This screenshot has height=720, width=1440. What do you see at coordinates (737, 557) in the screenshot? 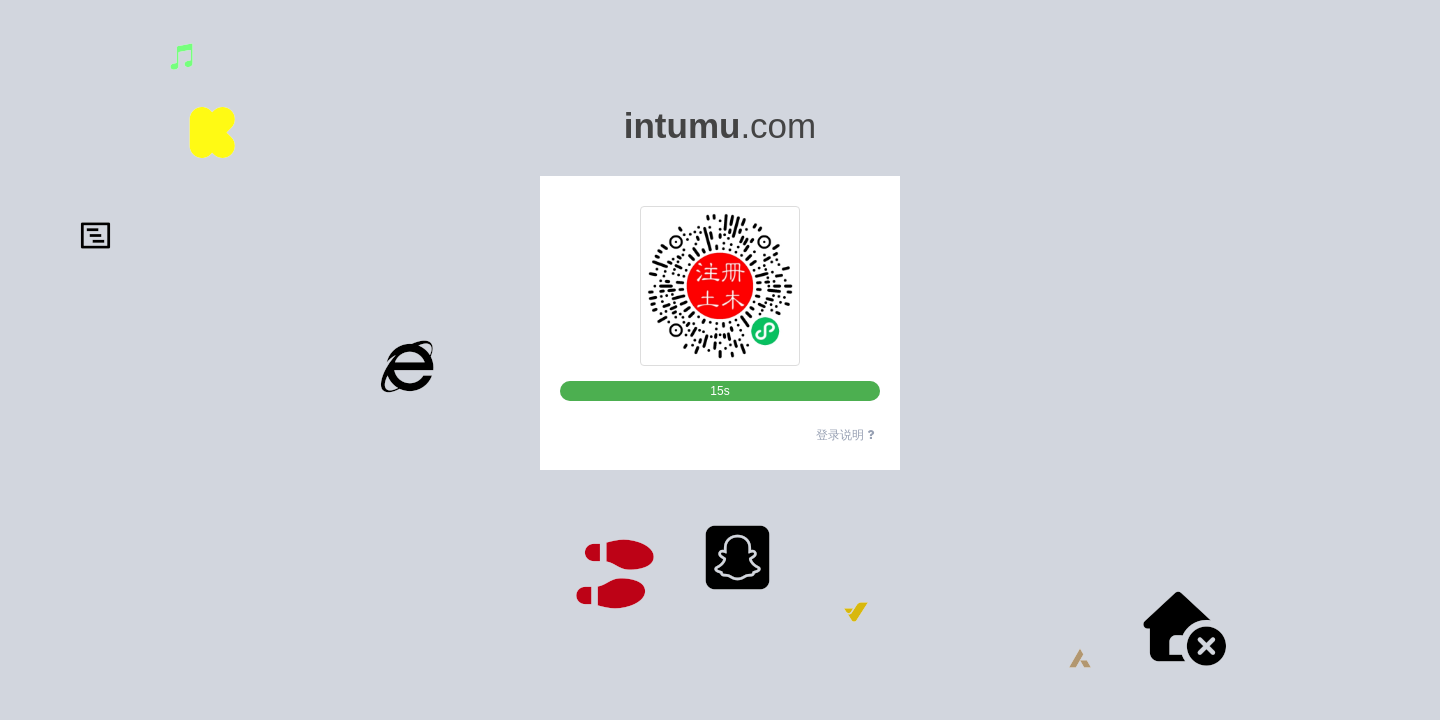
I see `open snapchat app` at bounding box center [737, 557].